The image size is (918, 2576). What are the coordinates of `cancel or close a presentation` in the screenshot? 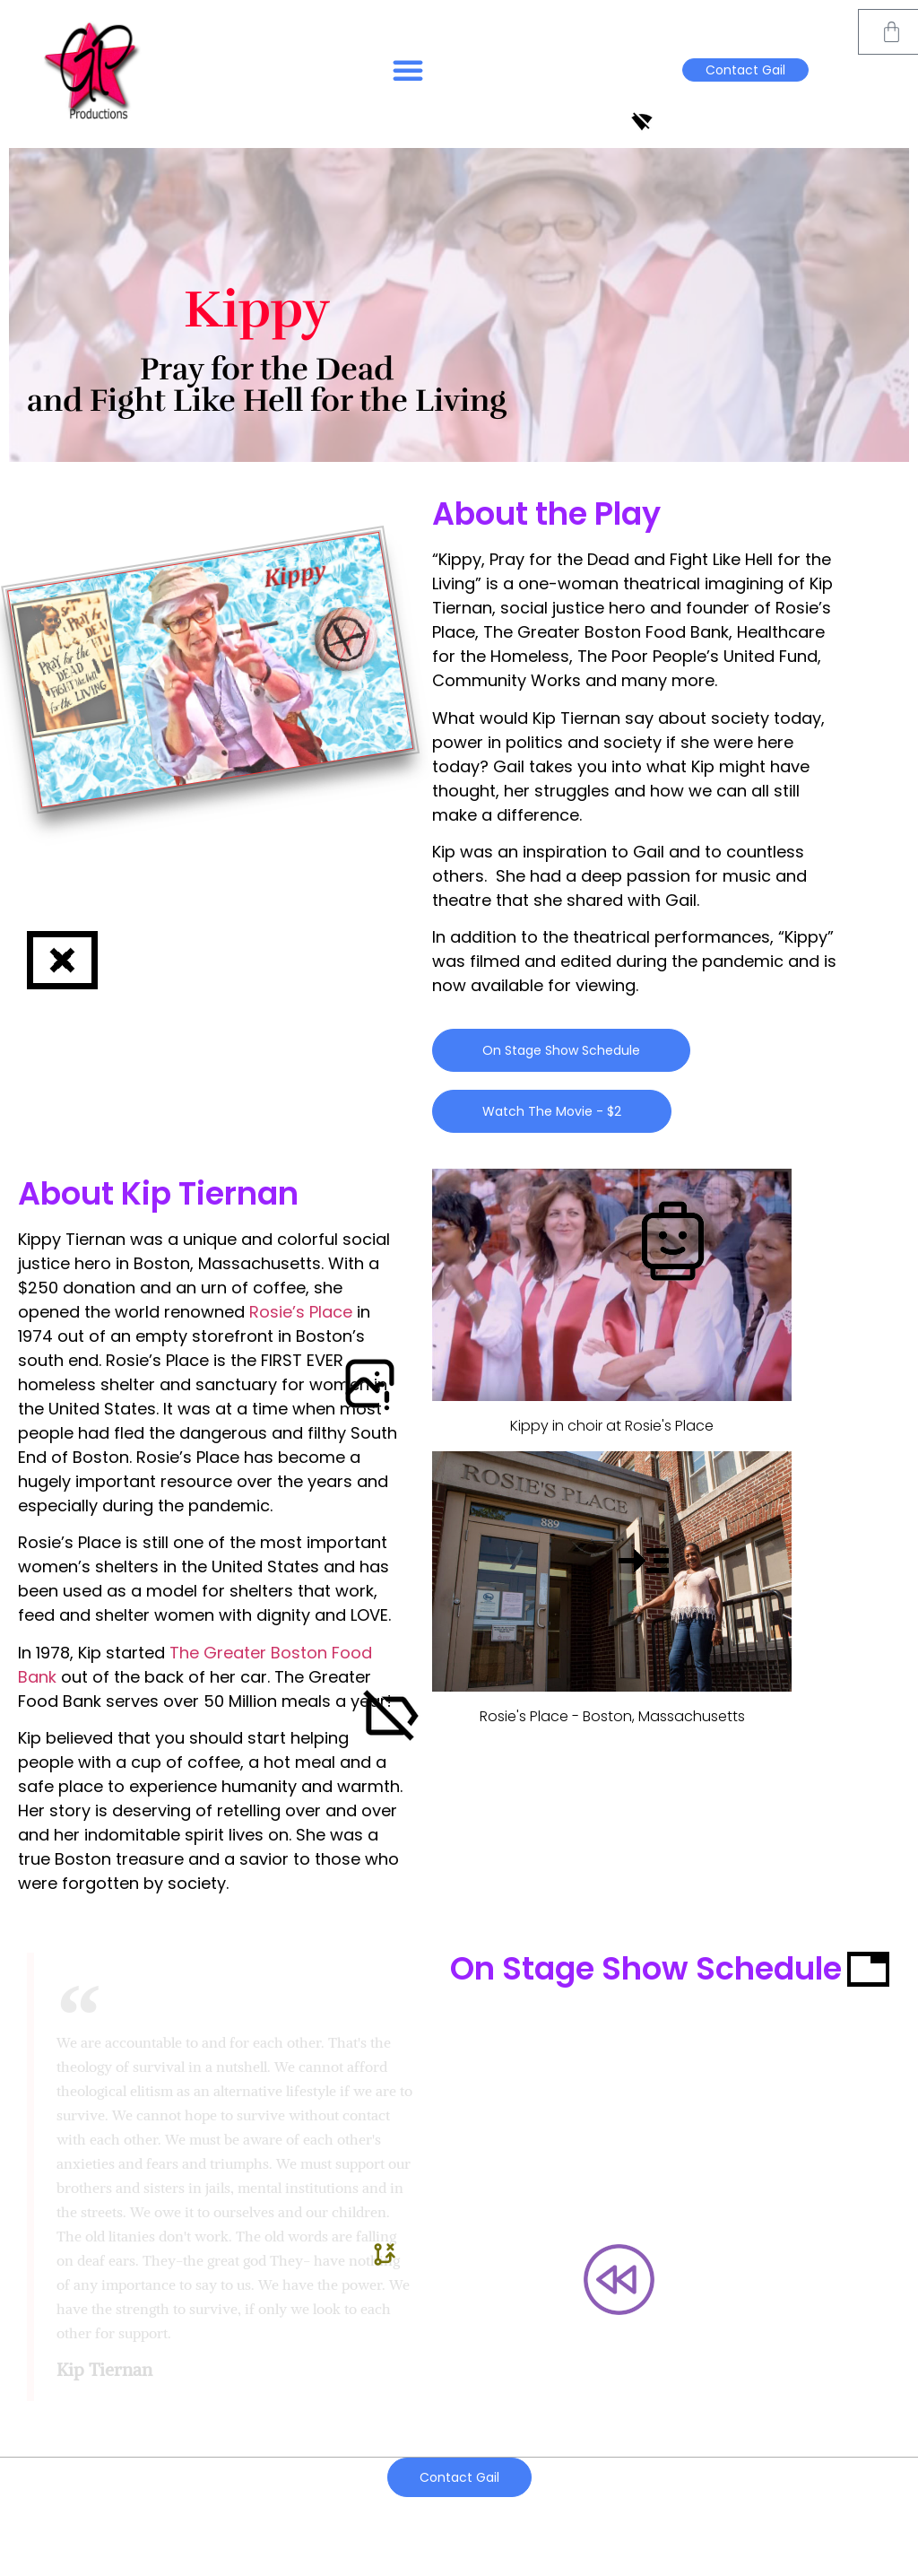 It's located at (62, 960).